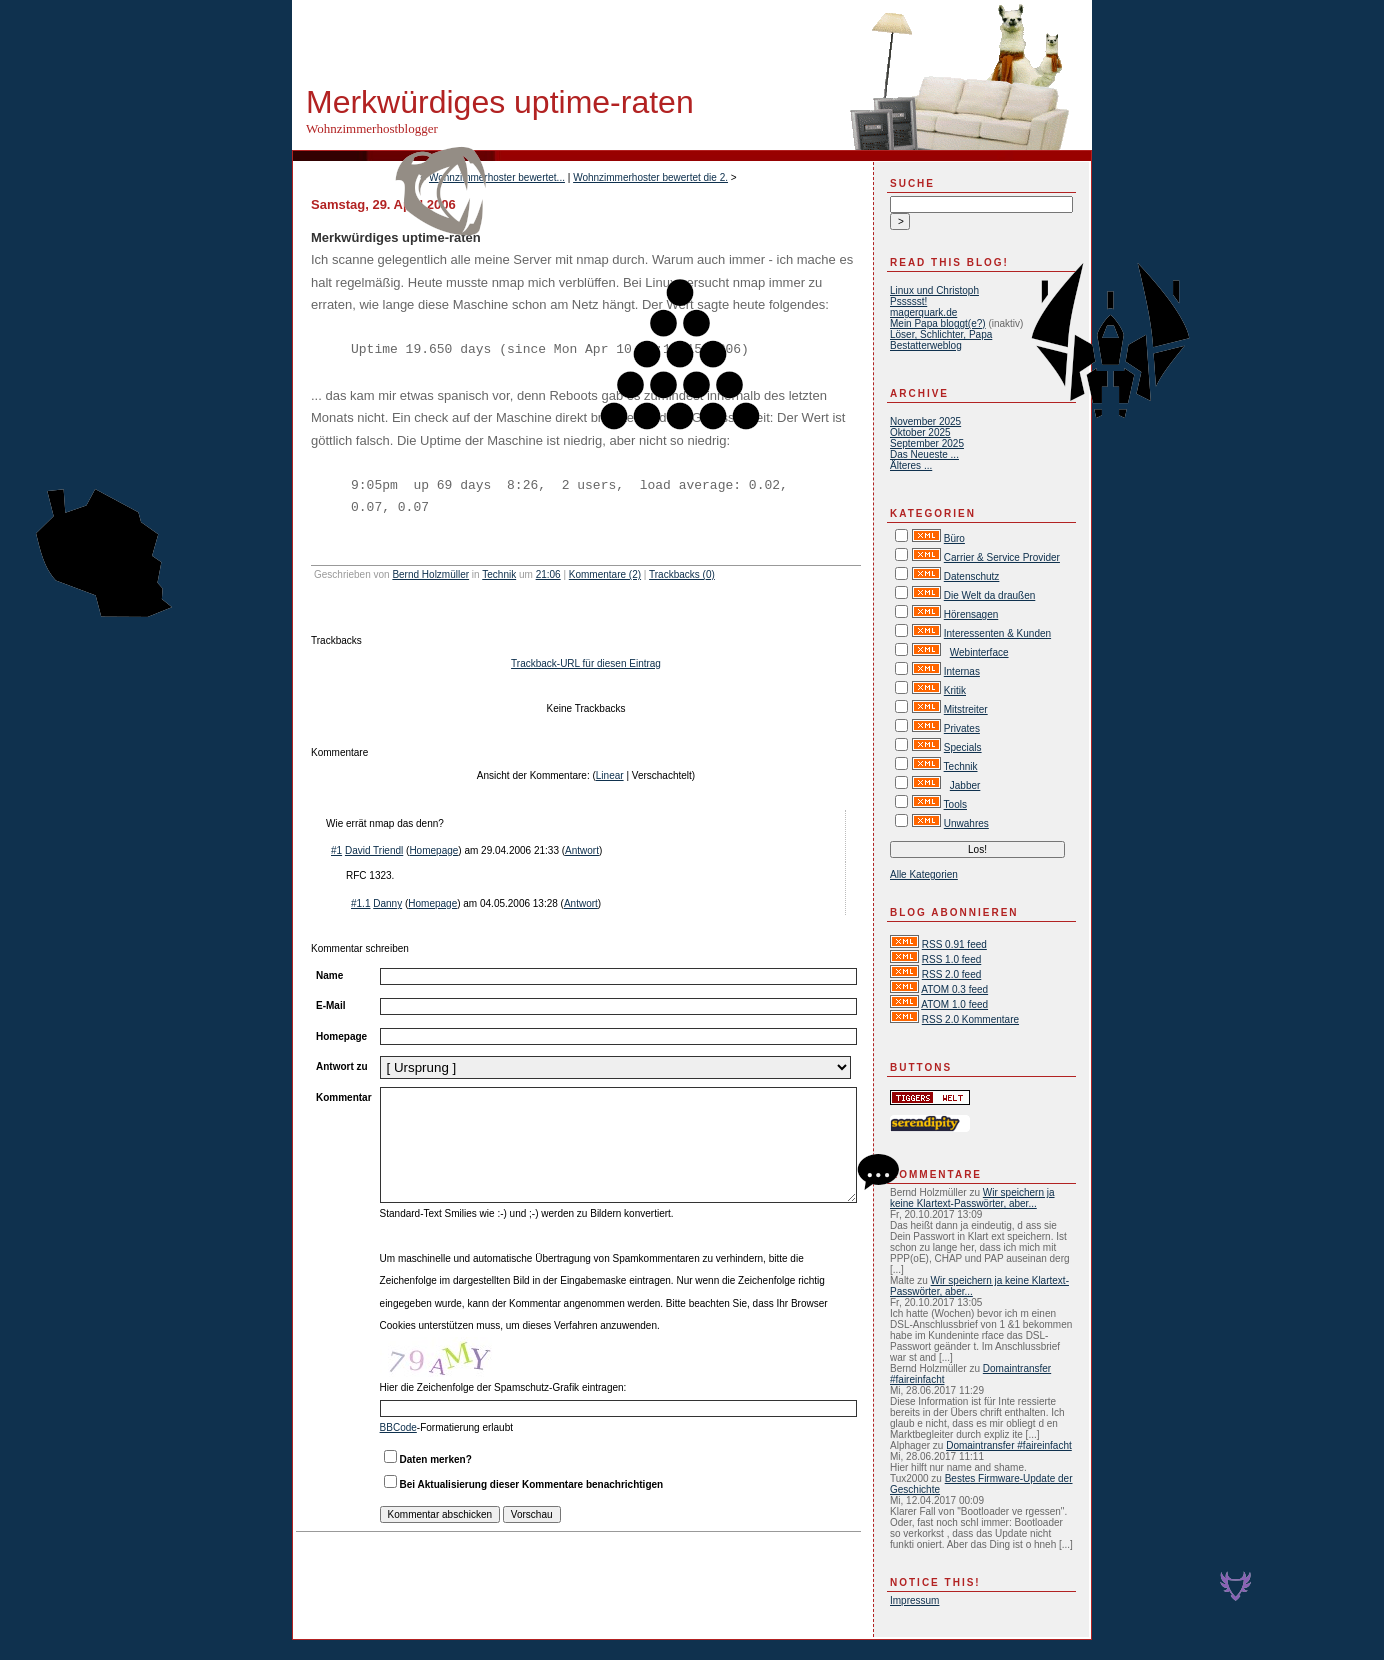 The width and height of the screenshot is (1384, 1660). Describe the element at coordinates (1235, 1585) in the screenshot. I see `indicates protected or guarded status` at that location.